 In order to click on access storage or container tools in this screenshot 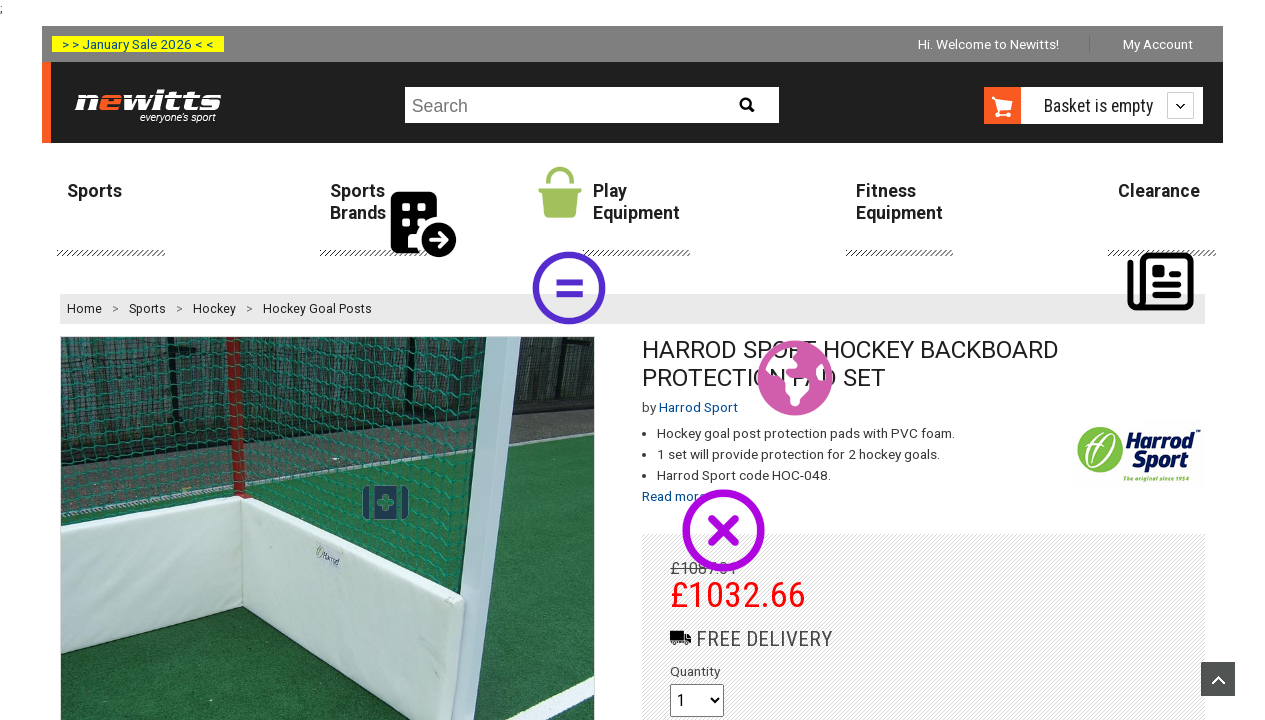, I will do `click(560, 193)`.